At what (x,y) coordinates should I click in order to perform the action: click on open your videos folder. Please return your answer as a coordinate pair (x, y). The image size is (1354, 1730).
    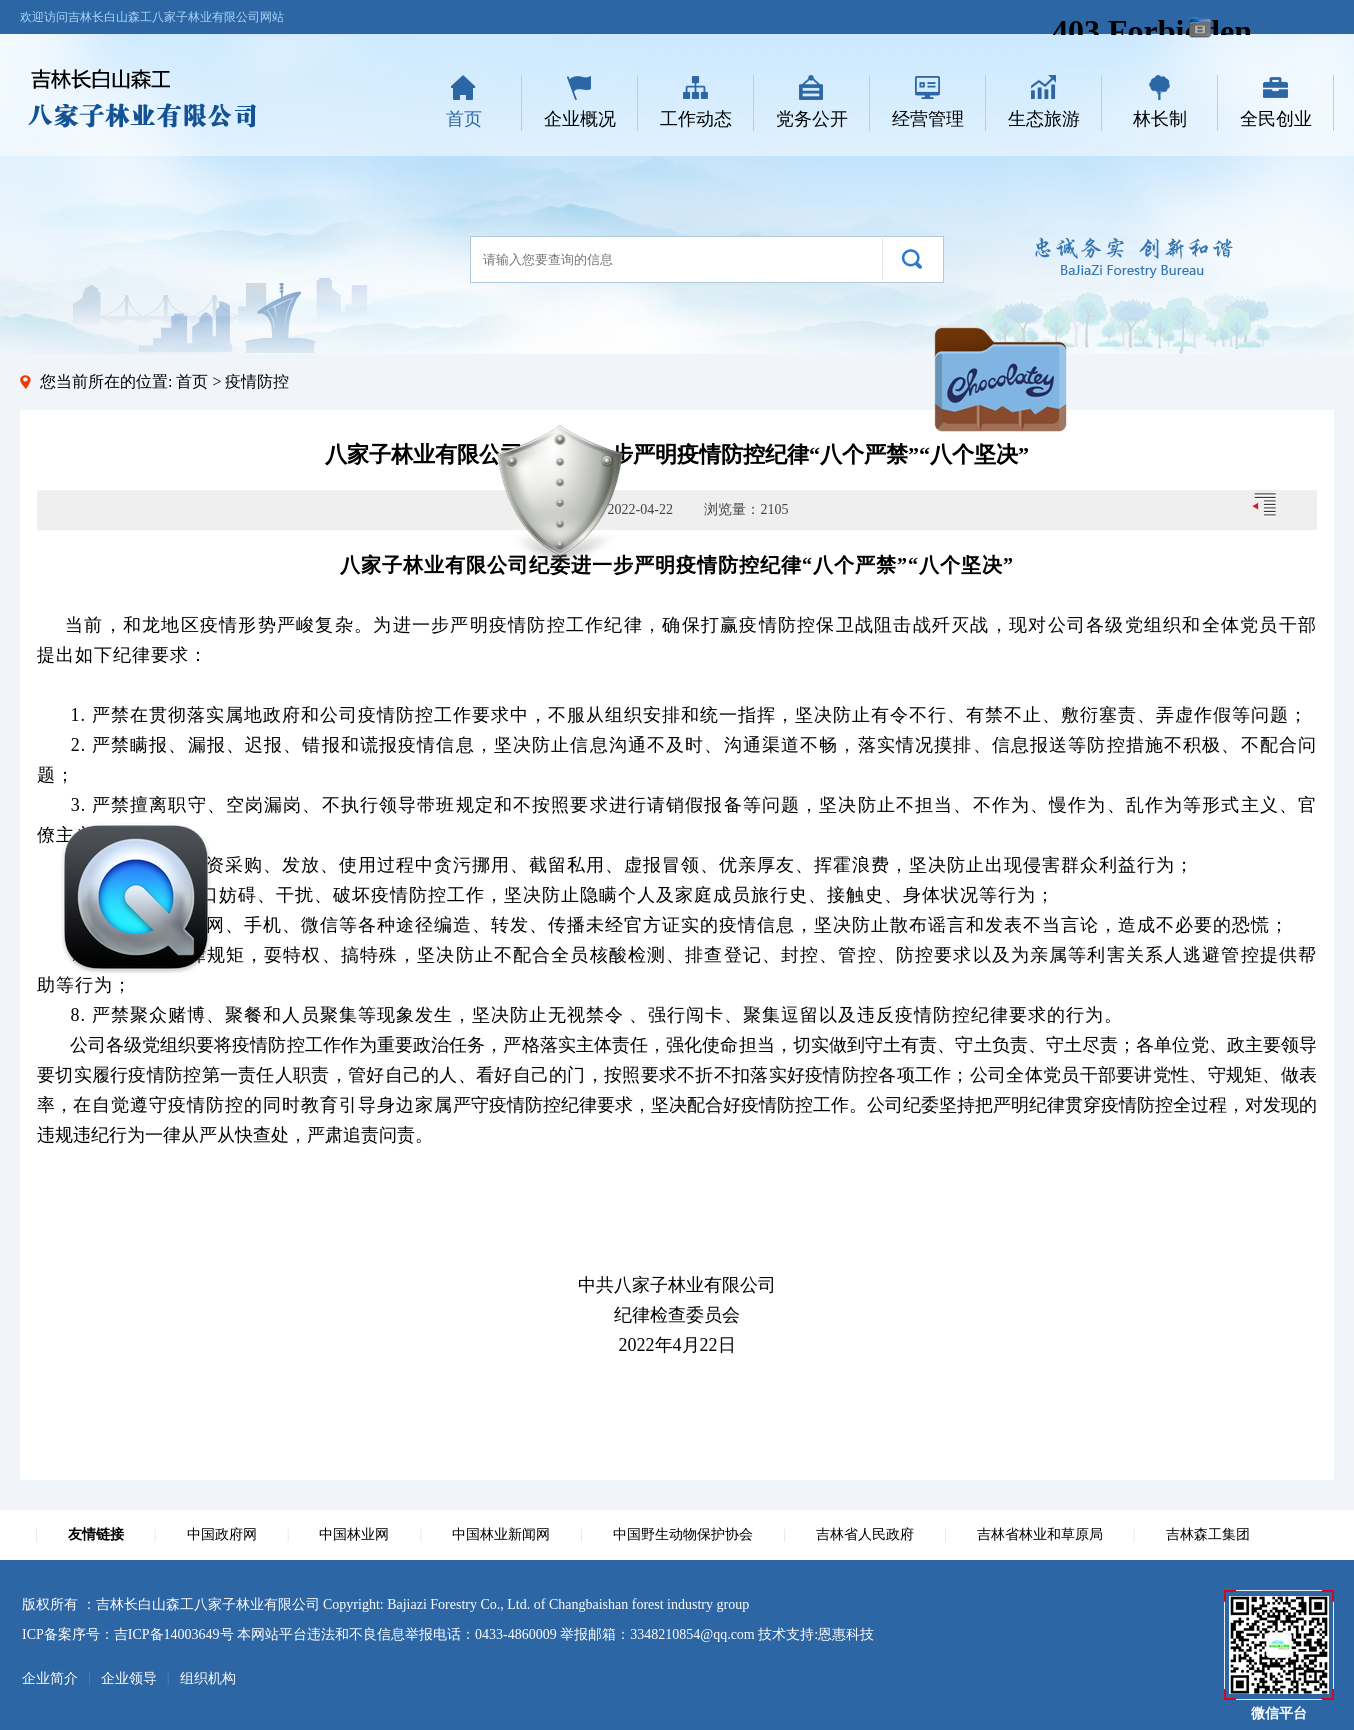
    Looking at the image, I should click on (1200, 27).